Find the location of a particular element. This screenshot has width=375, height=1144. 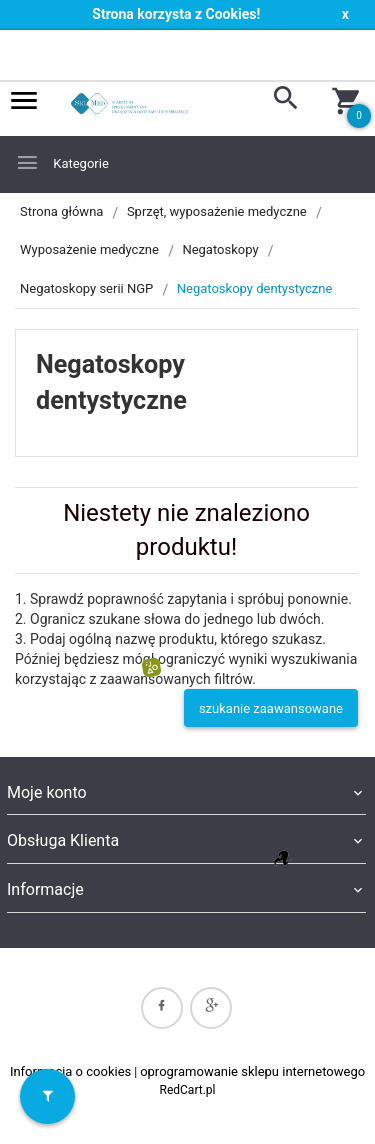

open apostrophe app is located at coordinates (151, 667).